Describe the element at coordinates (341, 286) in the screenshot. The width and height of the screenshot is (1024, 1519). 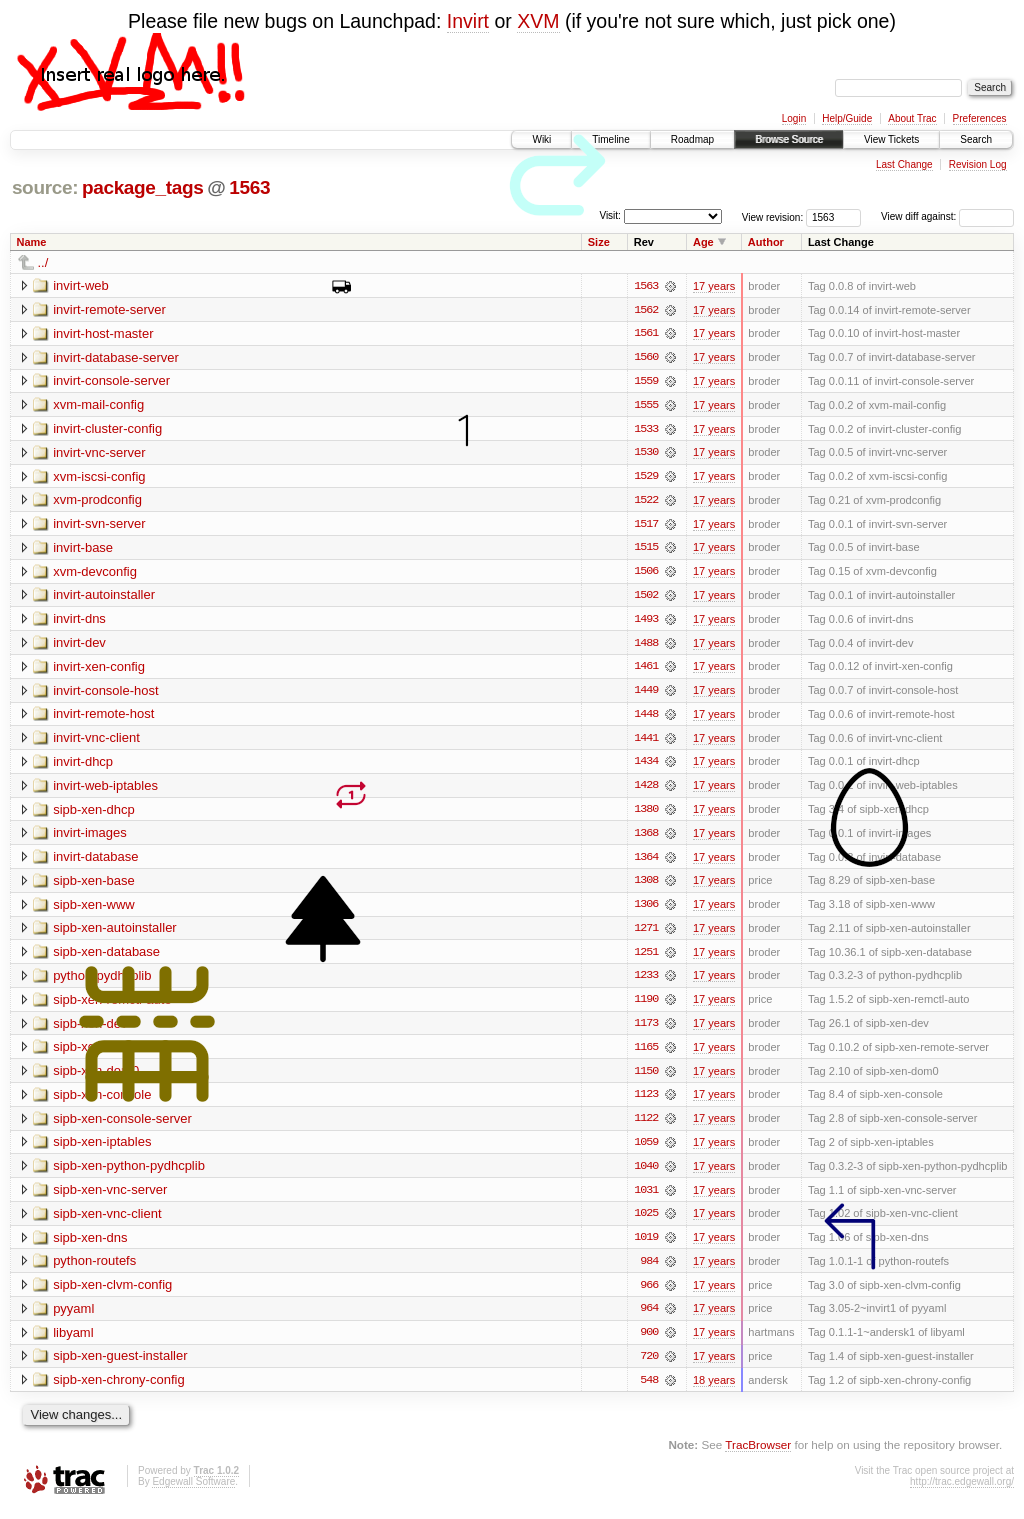
I see `track your delivery or shipment` at that location.